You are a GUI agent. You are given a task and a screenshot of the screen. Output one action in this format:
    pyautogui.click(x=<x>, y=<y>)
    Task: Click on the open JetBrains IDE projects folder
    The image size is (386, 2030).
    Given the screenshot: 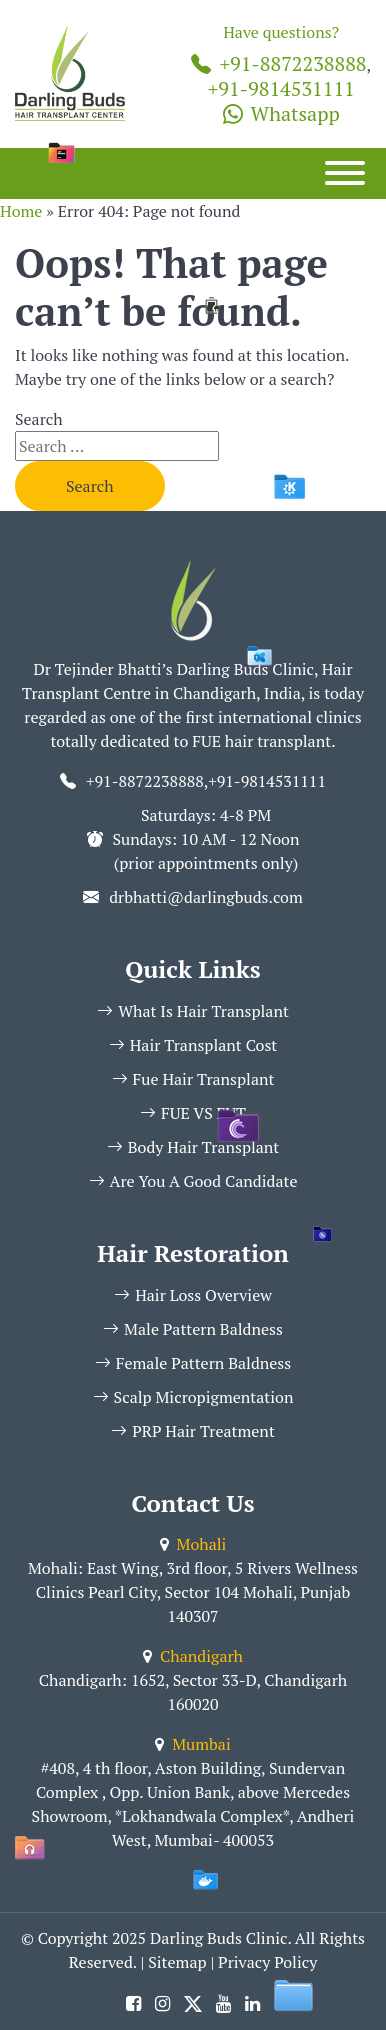 What is the action you would take?
    pyautogui.click(x=61, y=153)
    